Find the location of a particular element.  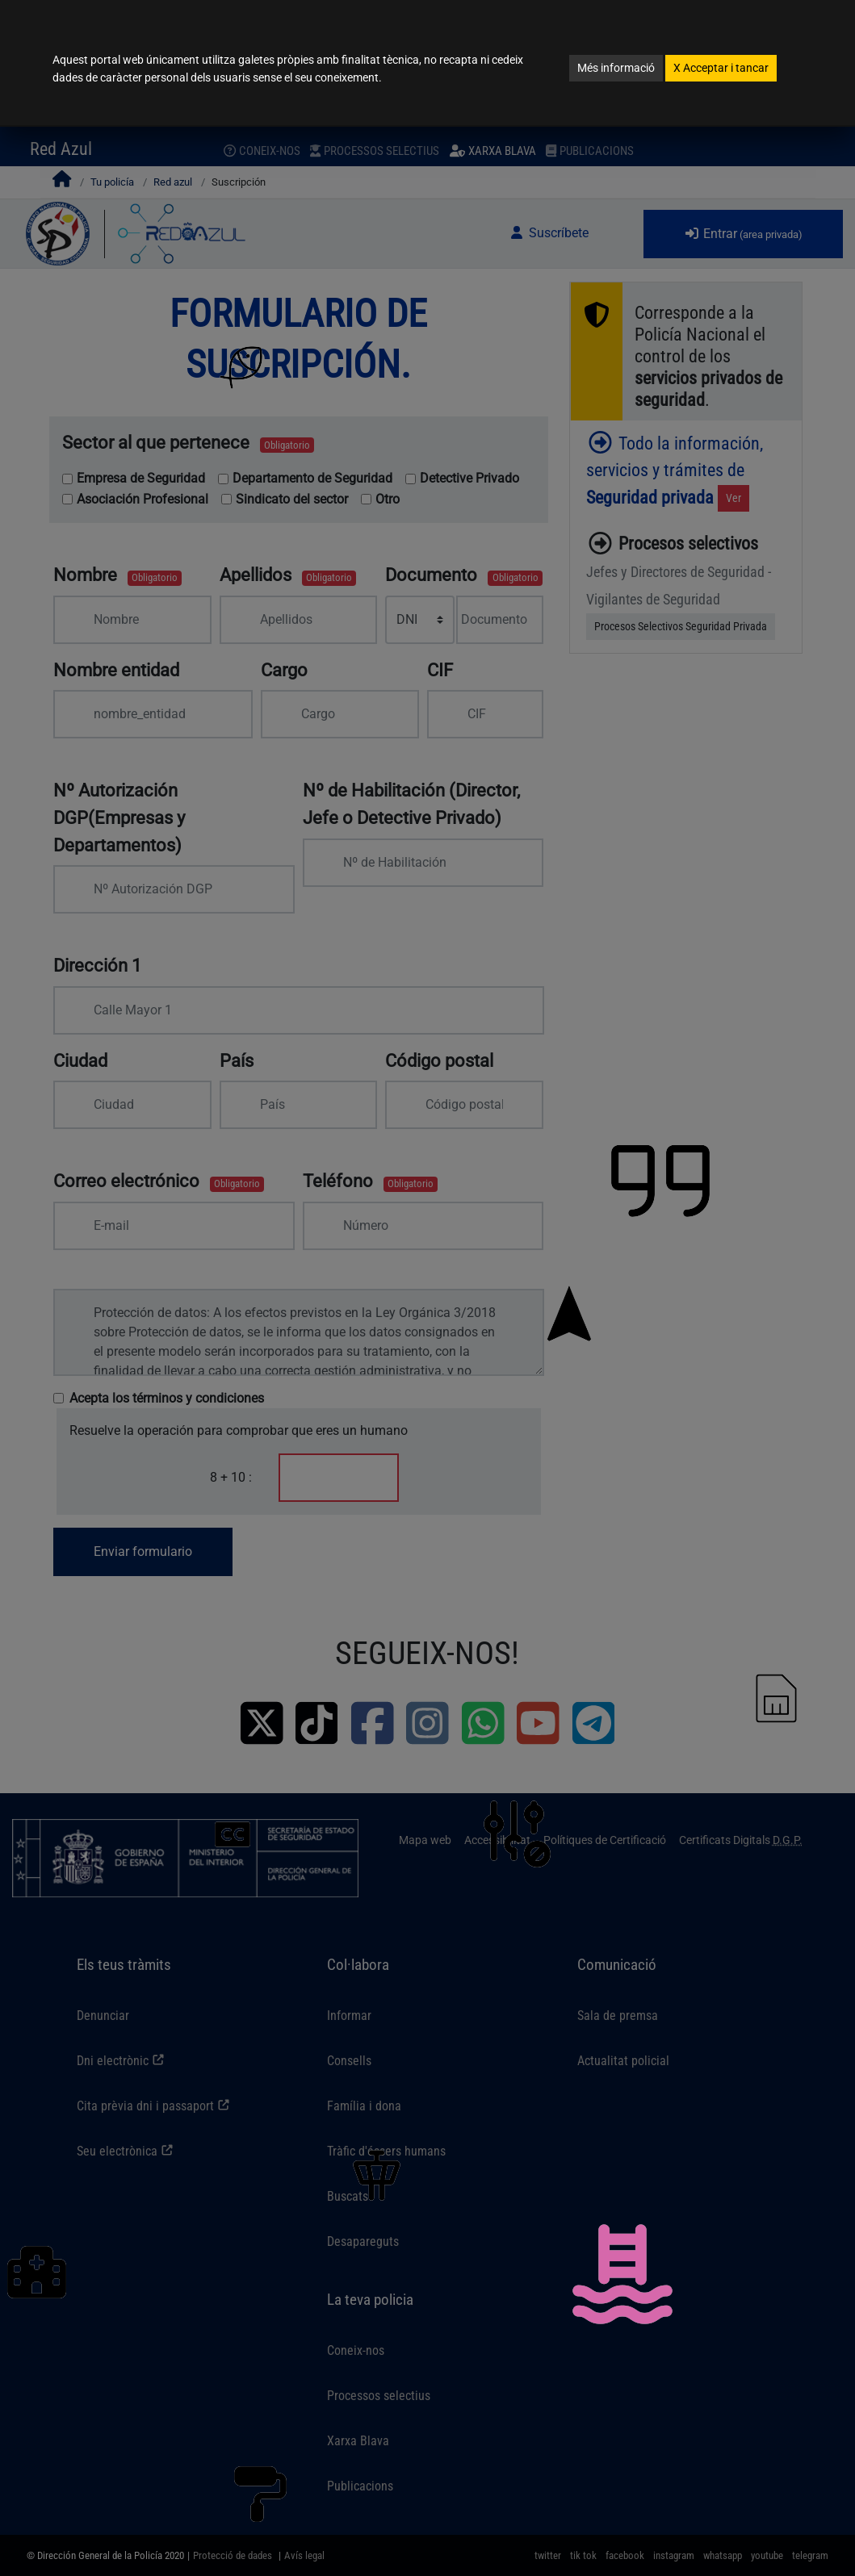

indicates swimming pool amenity available is located at coordinates (622, 2274).